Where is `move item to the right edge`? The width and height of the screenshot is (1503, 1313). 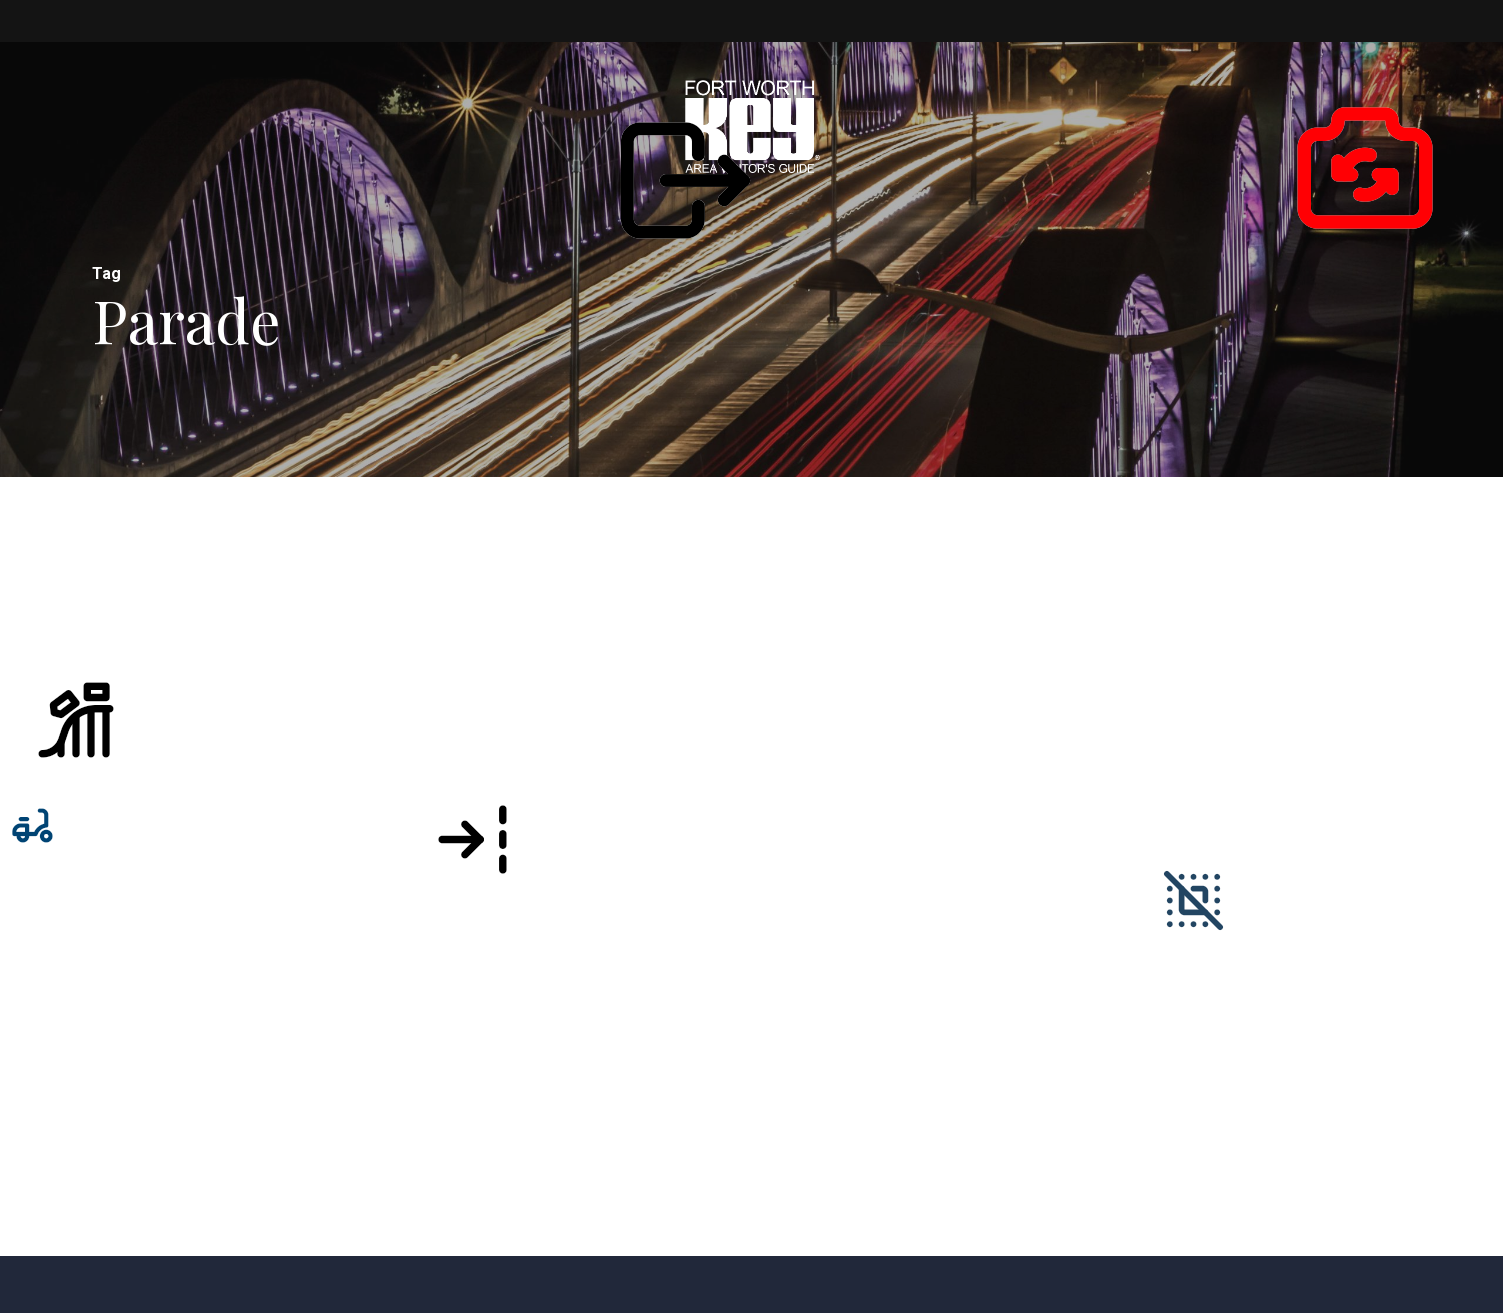 move item to the right edge is located at coordinates (472, 839).